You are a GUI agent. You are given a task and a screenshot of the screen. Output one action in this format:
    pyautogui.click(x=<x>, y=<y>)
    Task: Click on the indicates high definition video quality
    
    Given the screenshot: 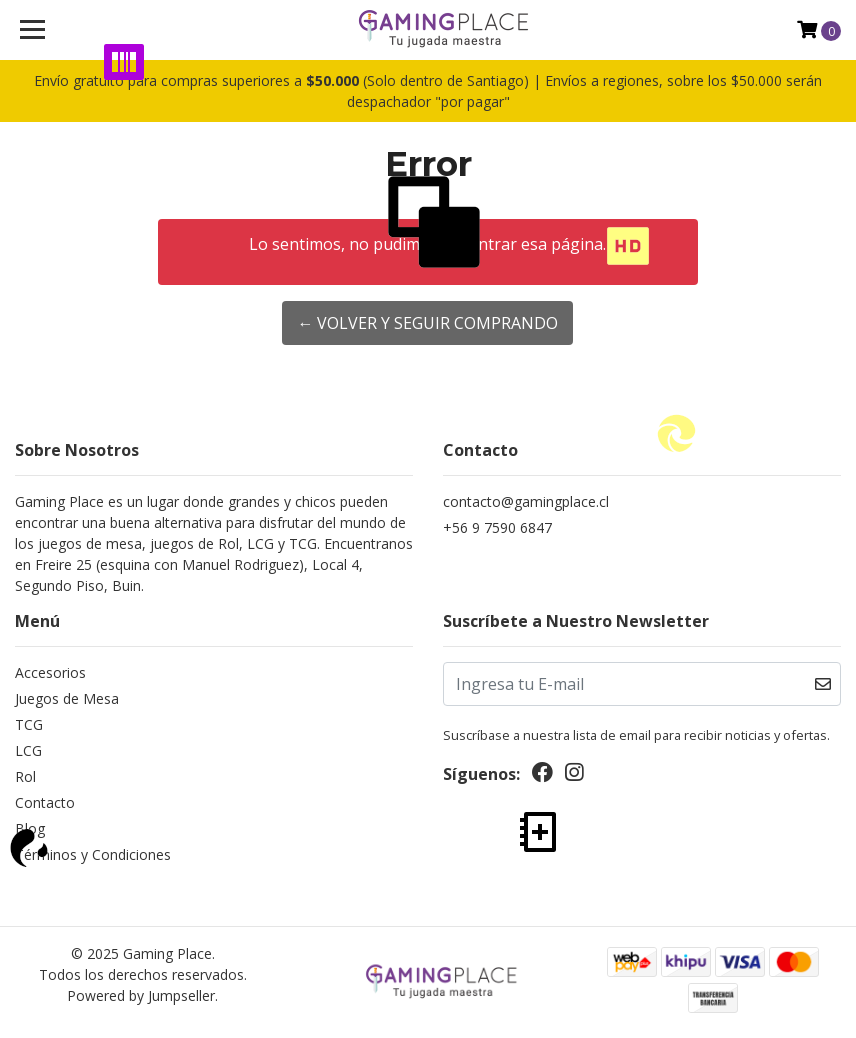 What is the action you would take?
    pyautogui.click(x=628, y=246)
    